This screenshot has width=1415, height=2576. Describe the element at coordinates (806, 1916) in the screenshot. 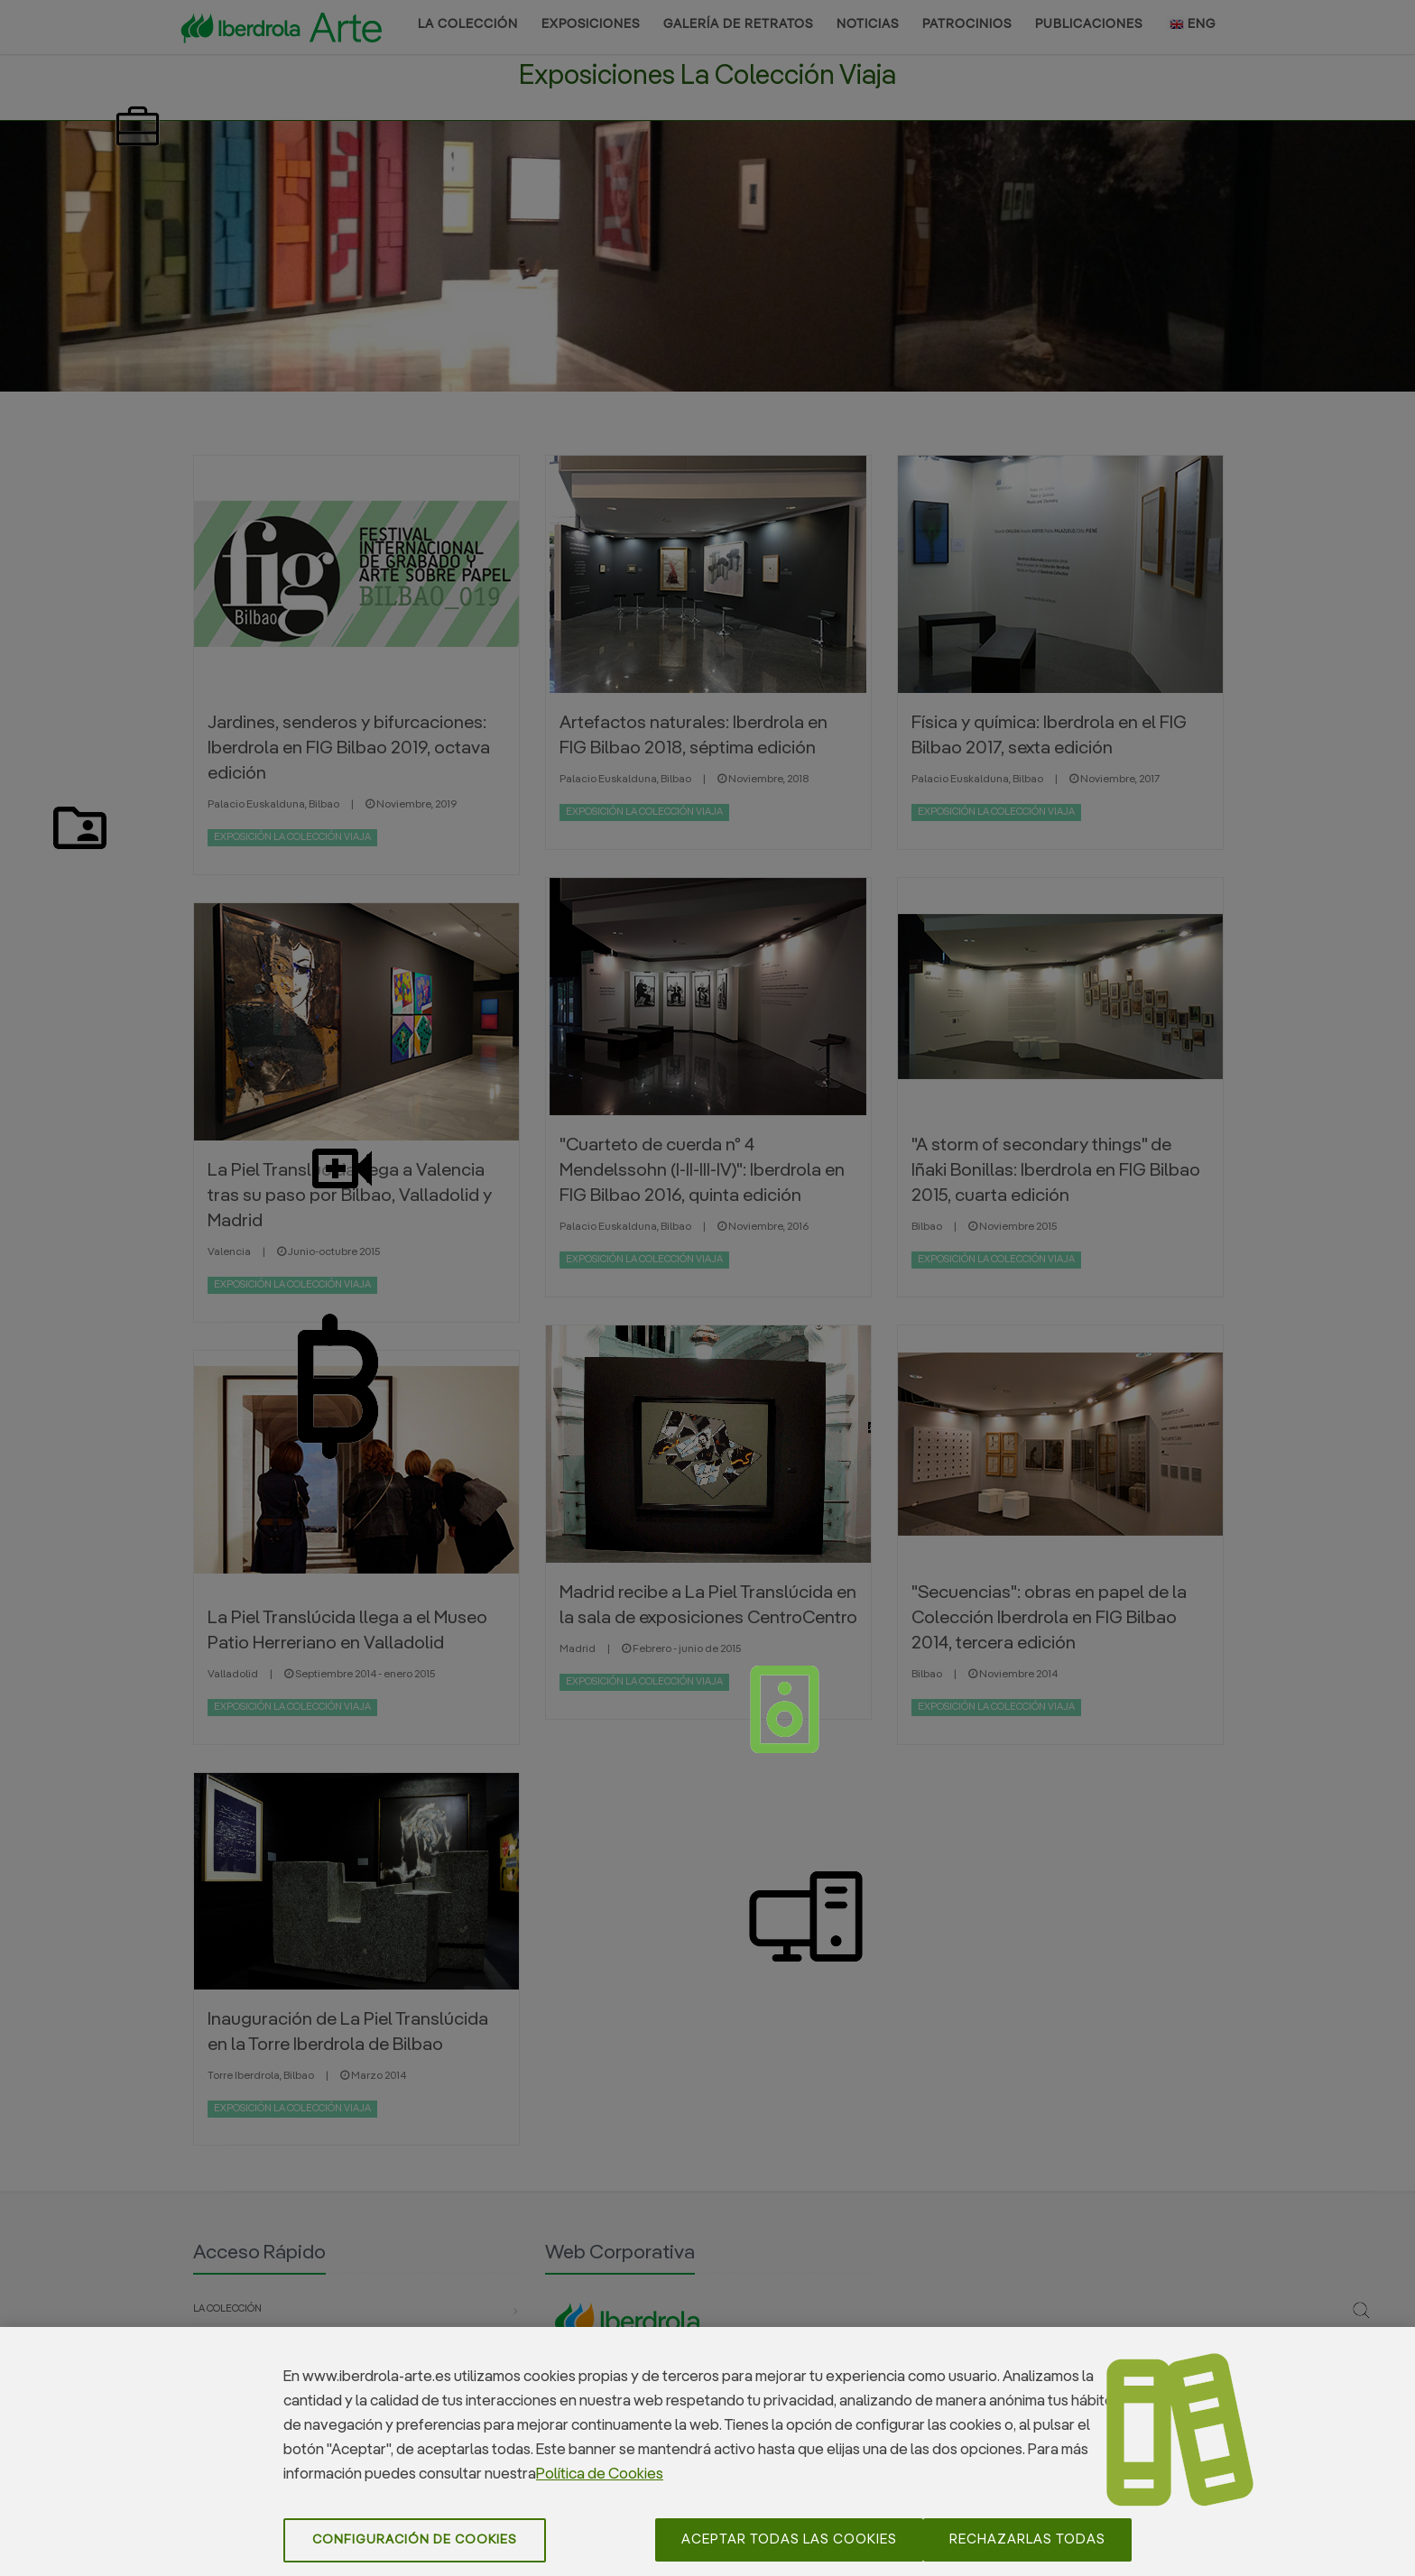

I see `access desktop computer settings` at that location.